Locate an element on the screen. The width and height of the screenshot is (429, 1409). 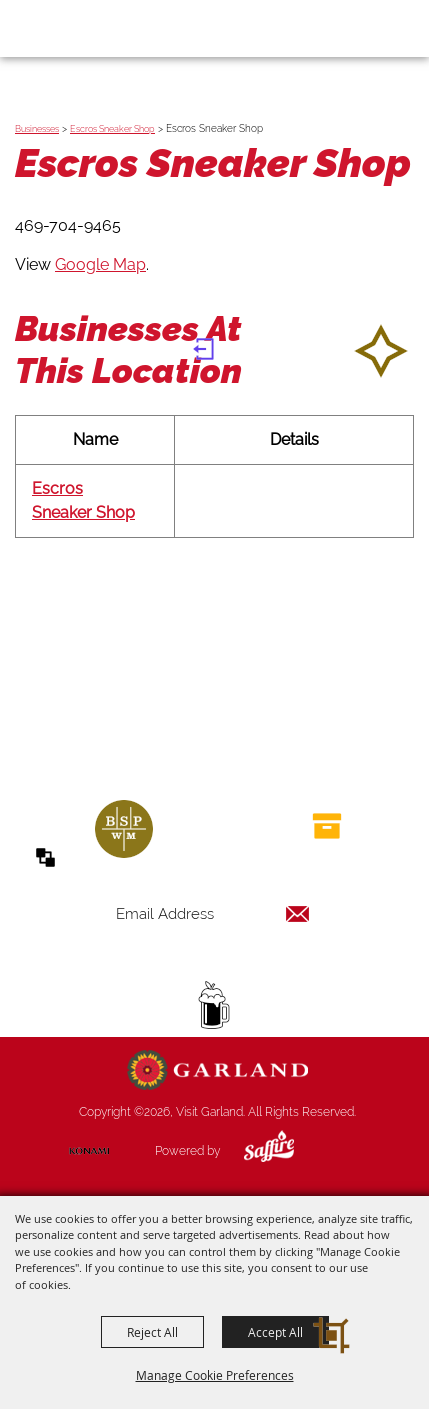
log out of your account is located at coordinates (205, 349).